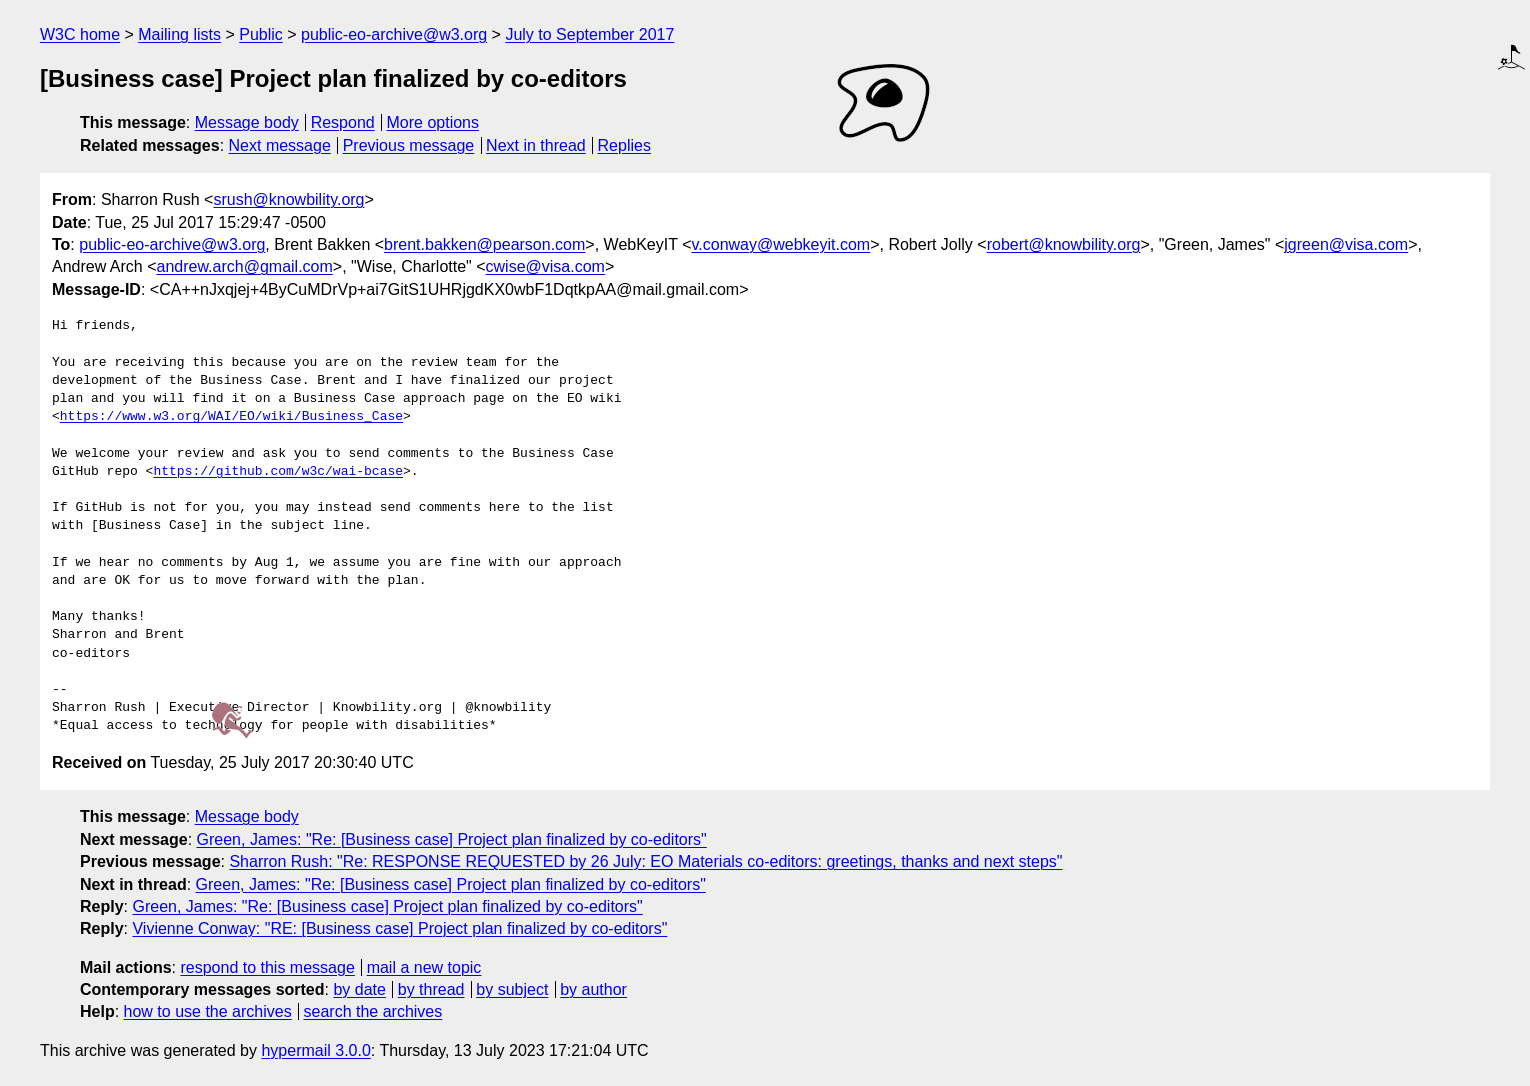 The image size is (1530, 1086). Describe the element at coordinates (883, 98) in the screenshot. I see `ingredient icon for cooking or recipe apps` at that location.